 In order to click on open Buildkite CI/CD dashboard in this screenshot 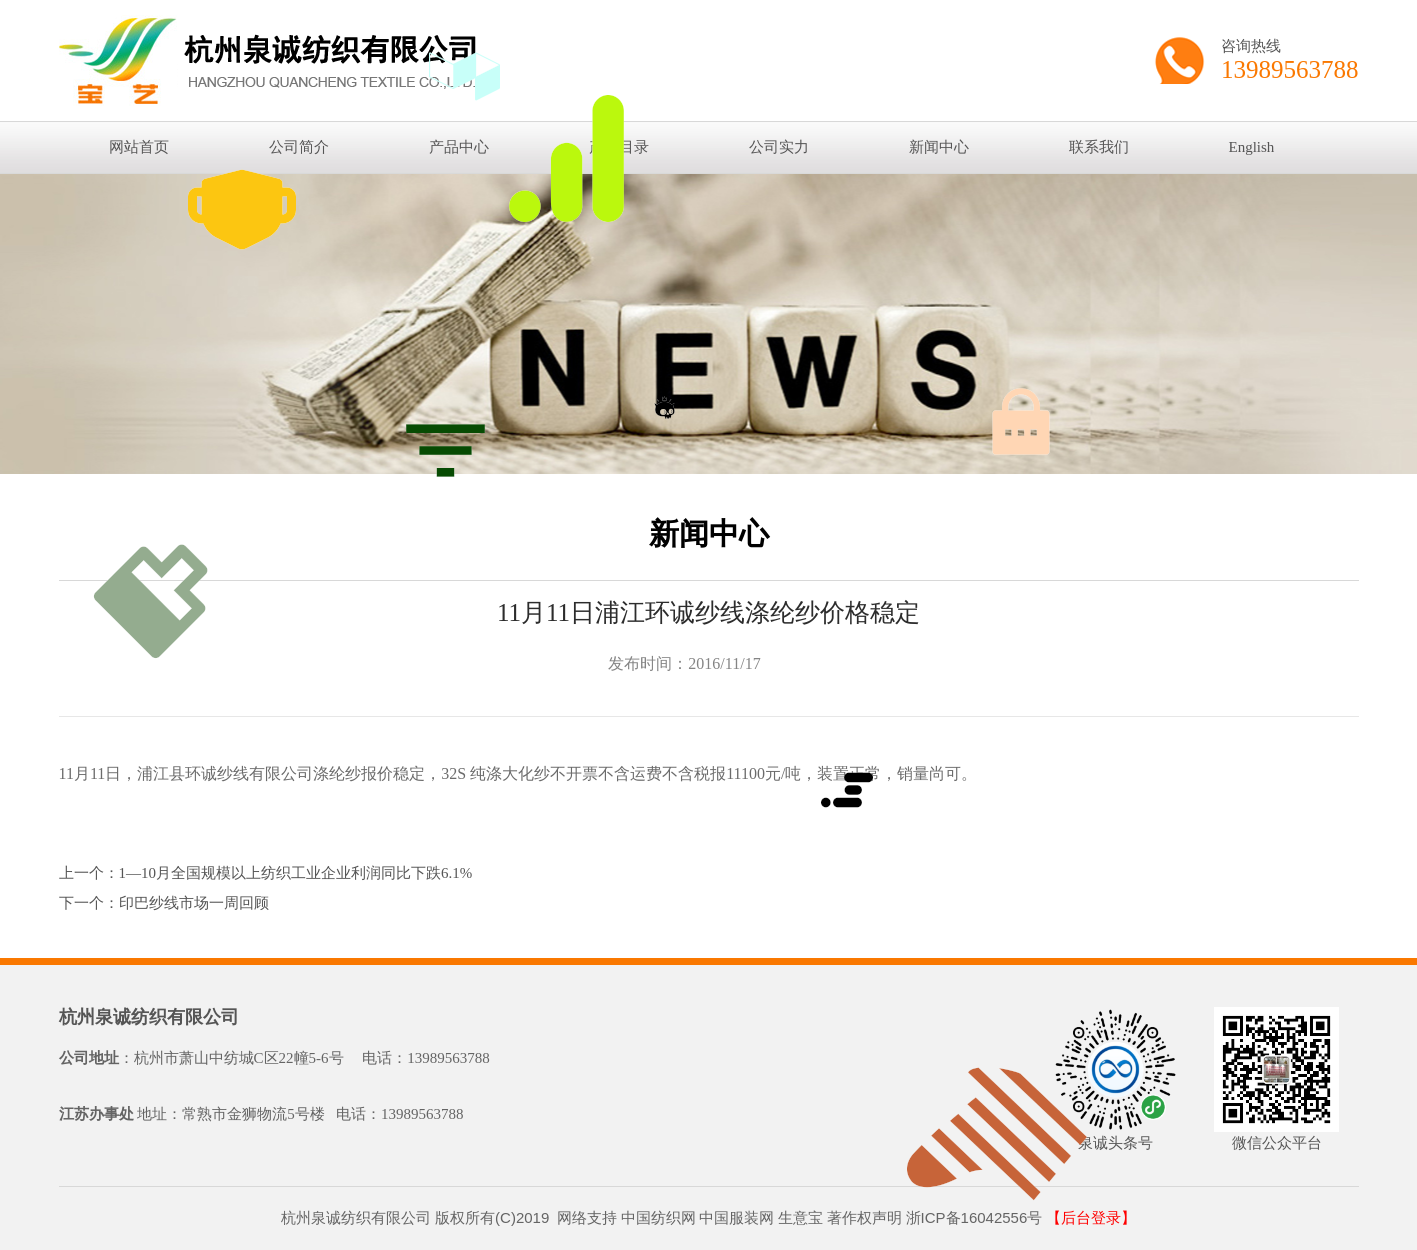, I will do `click(464, 76)`.